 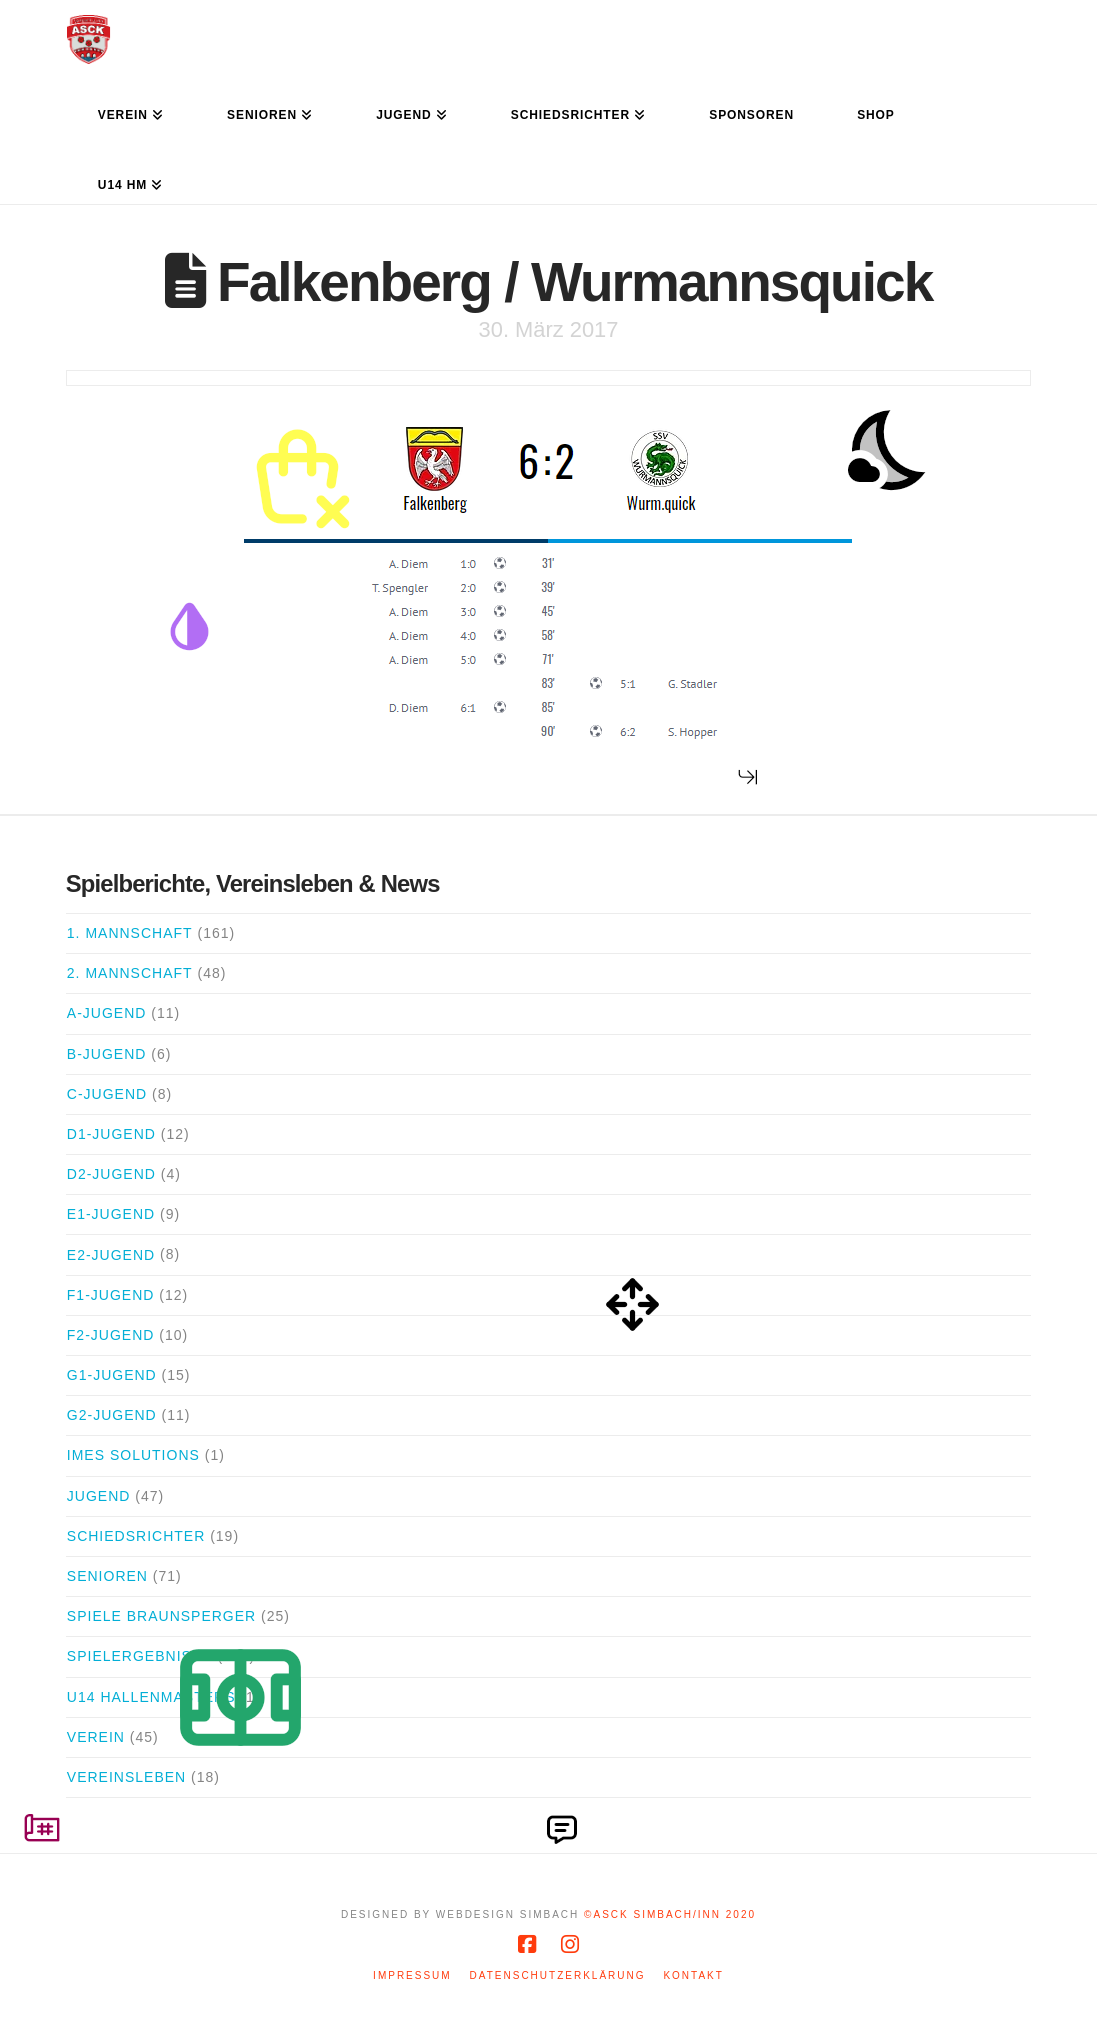 I want to click on toggle dark mode or night theme, so click(x=892, y=450).